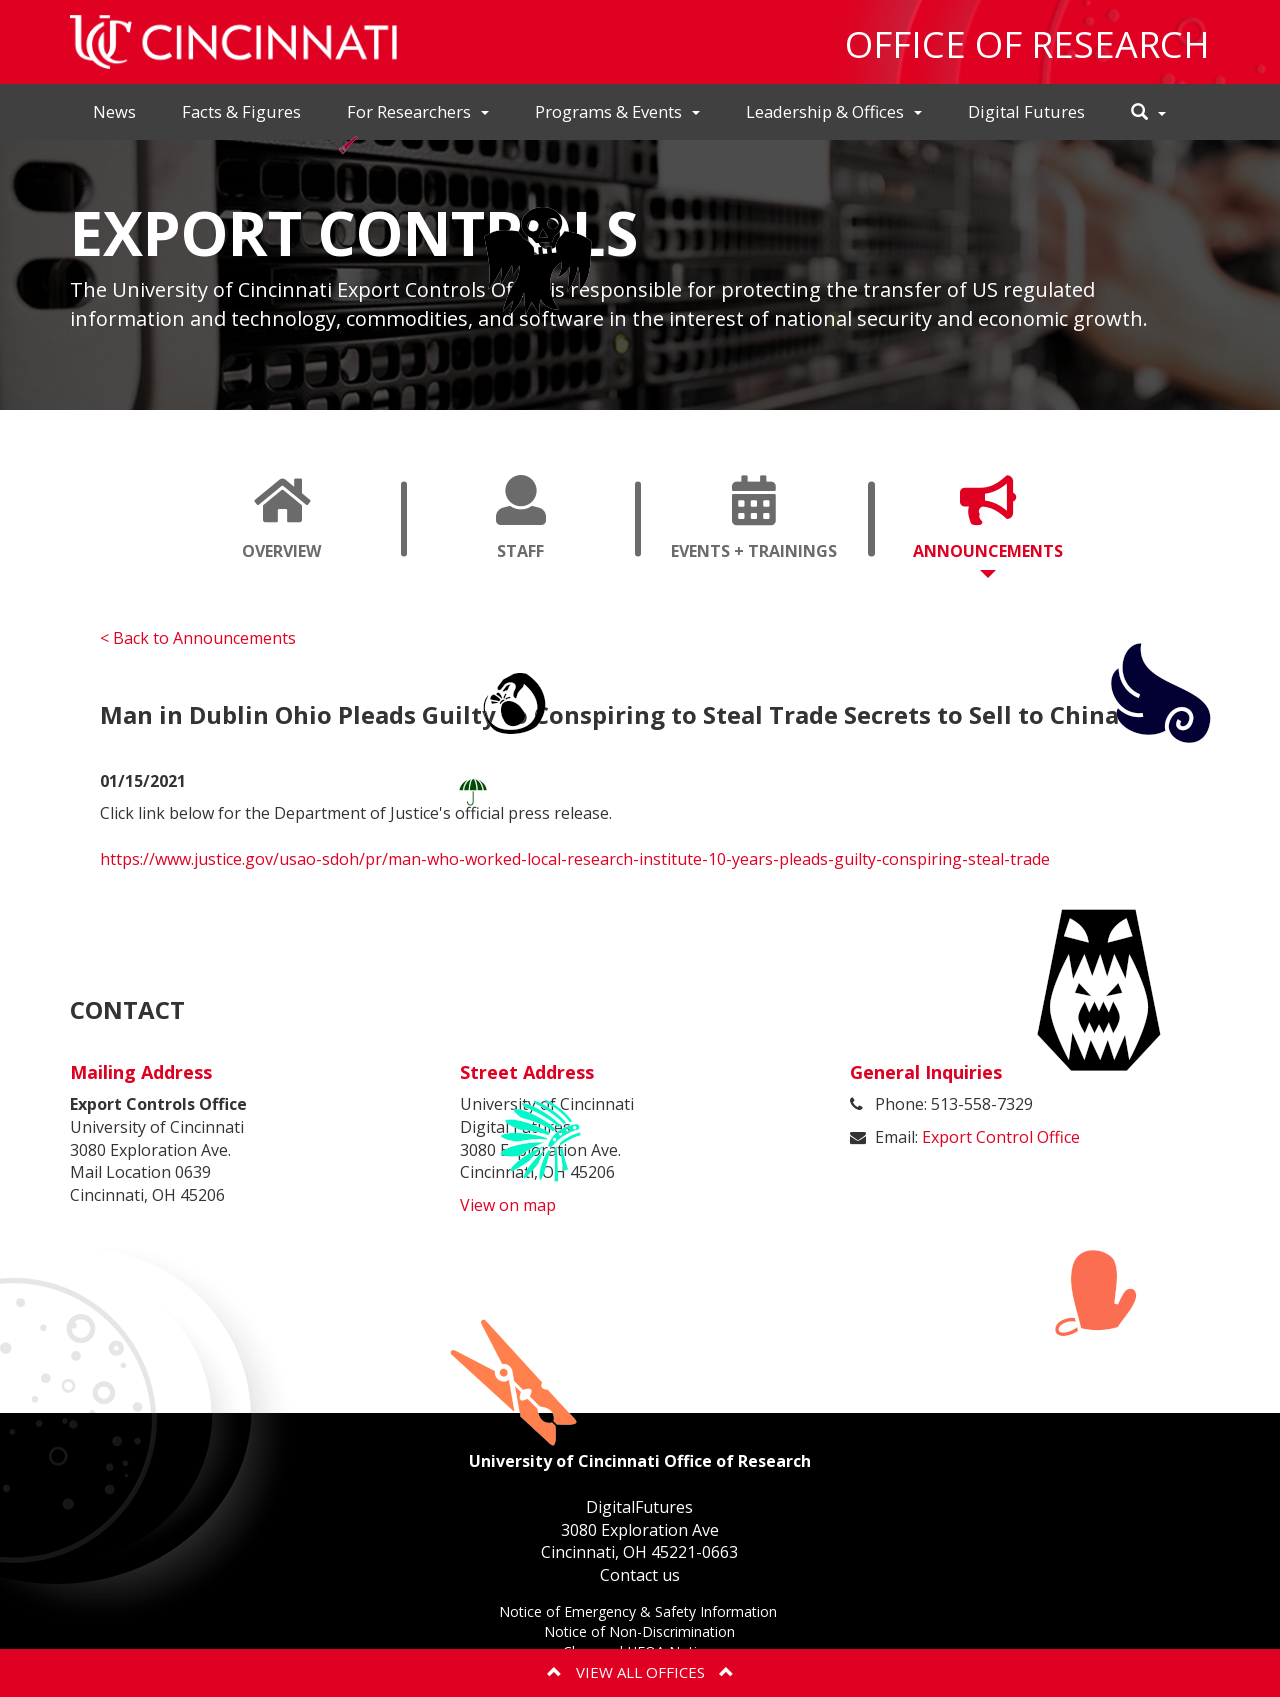  Describe the element at coordinates (538, 261) in the screenshot. I see `indicates a haunted or spooky game element` at that location.